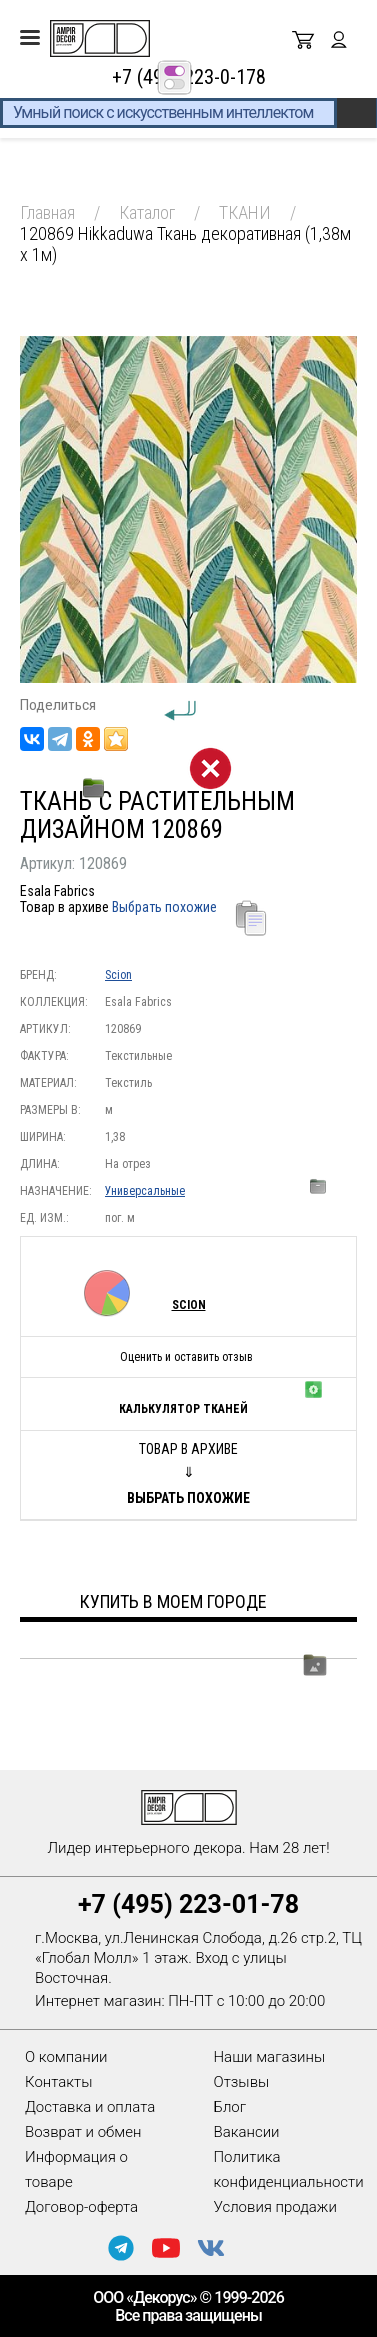  I want to click on cancel the current action or operation, so click(210, 768).